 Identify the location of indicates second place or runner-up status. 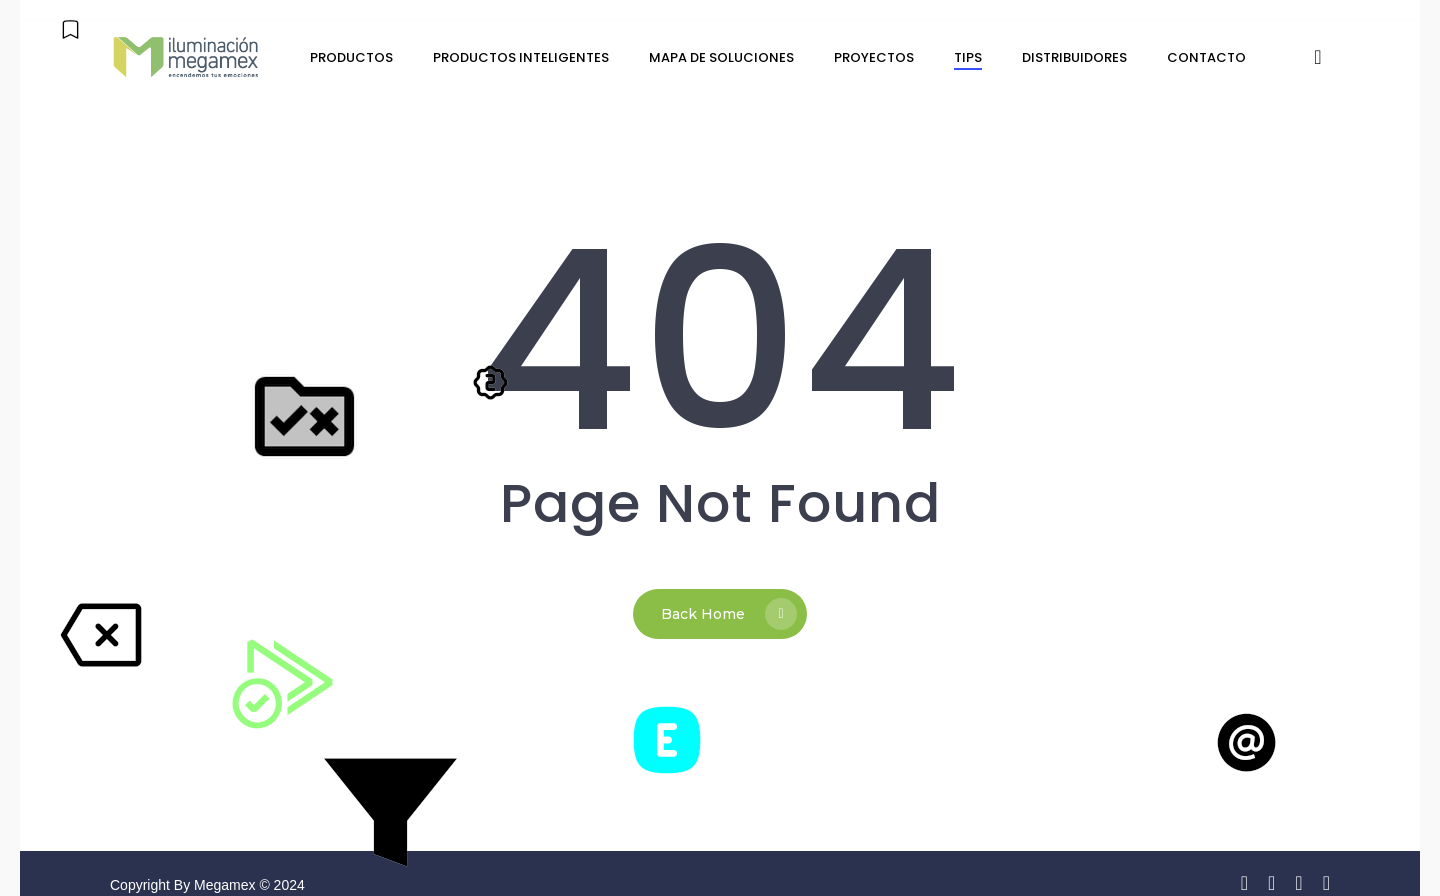
(490, 382).